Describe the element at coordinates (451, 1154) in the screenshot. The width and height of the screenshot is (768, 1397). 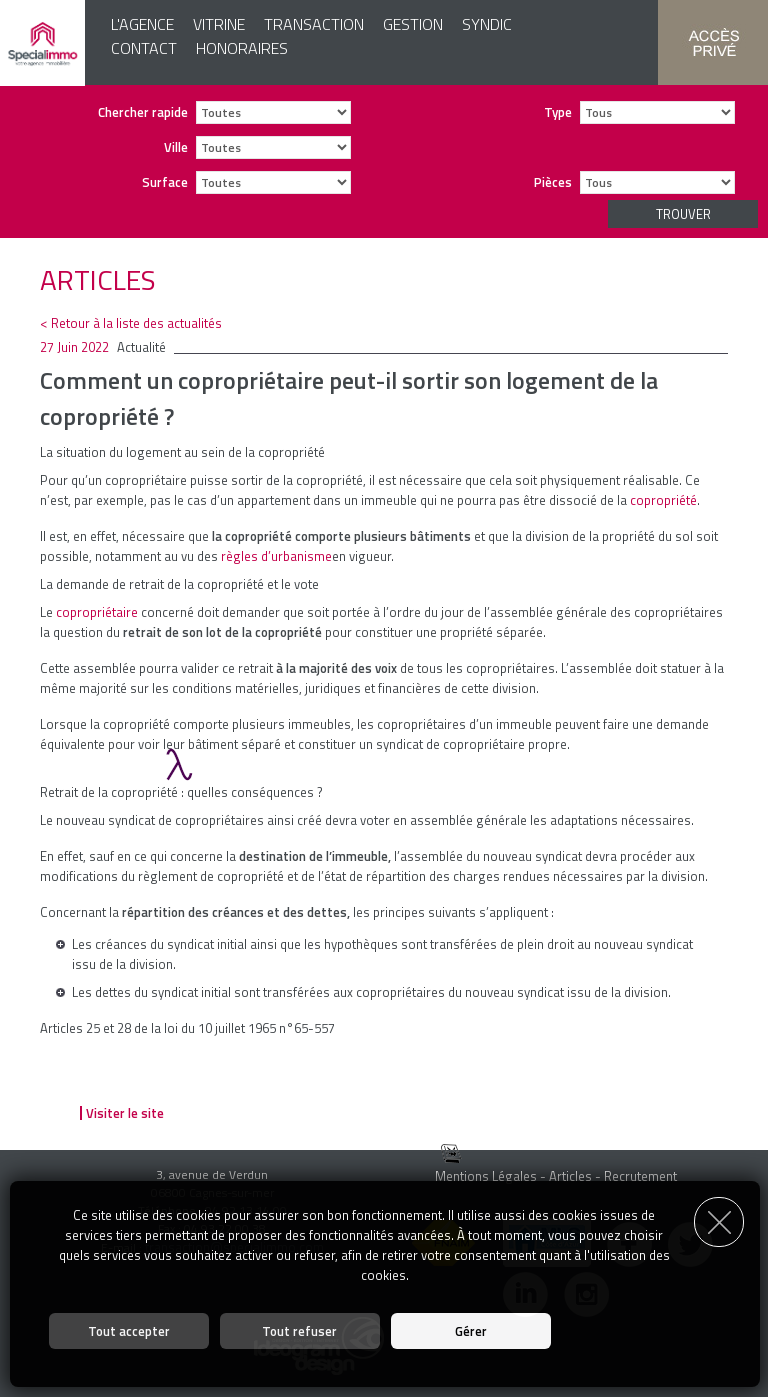
I see `open the grimoire or spellbook` at that location.